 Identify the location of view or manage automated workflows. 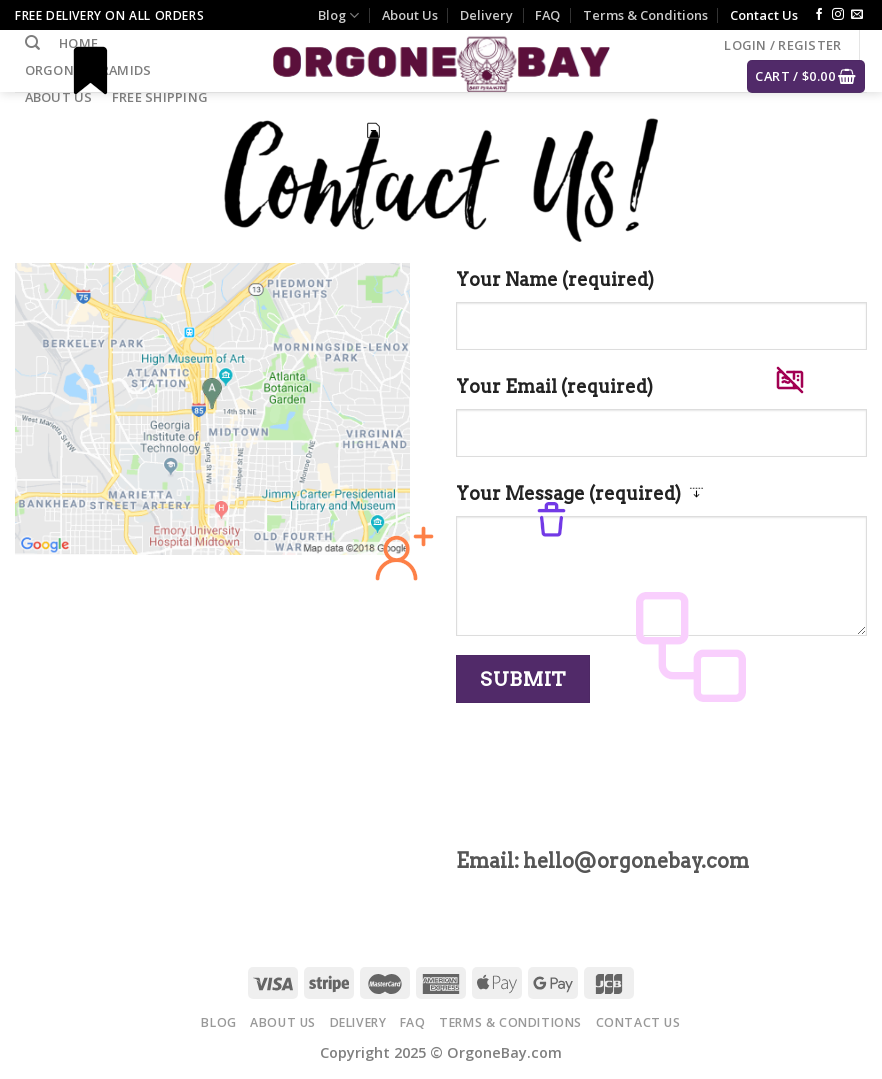
(691, 647).